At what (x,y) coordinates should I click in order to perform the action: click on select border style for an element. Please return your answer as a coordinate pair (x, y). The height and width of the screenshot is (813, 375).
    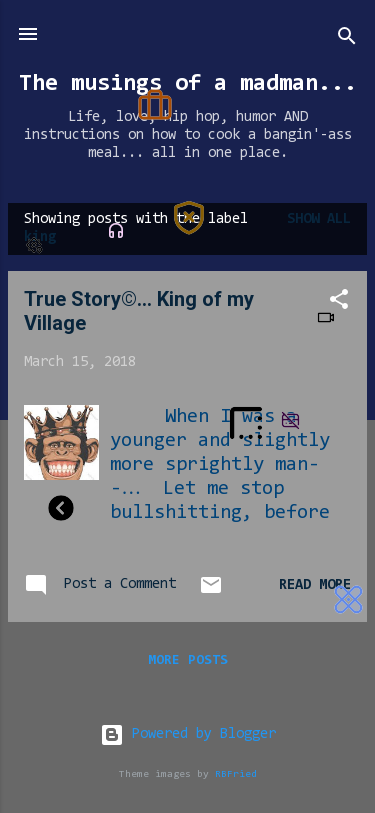
    Looking at the image, I should click on (246, 423).